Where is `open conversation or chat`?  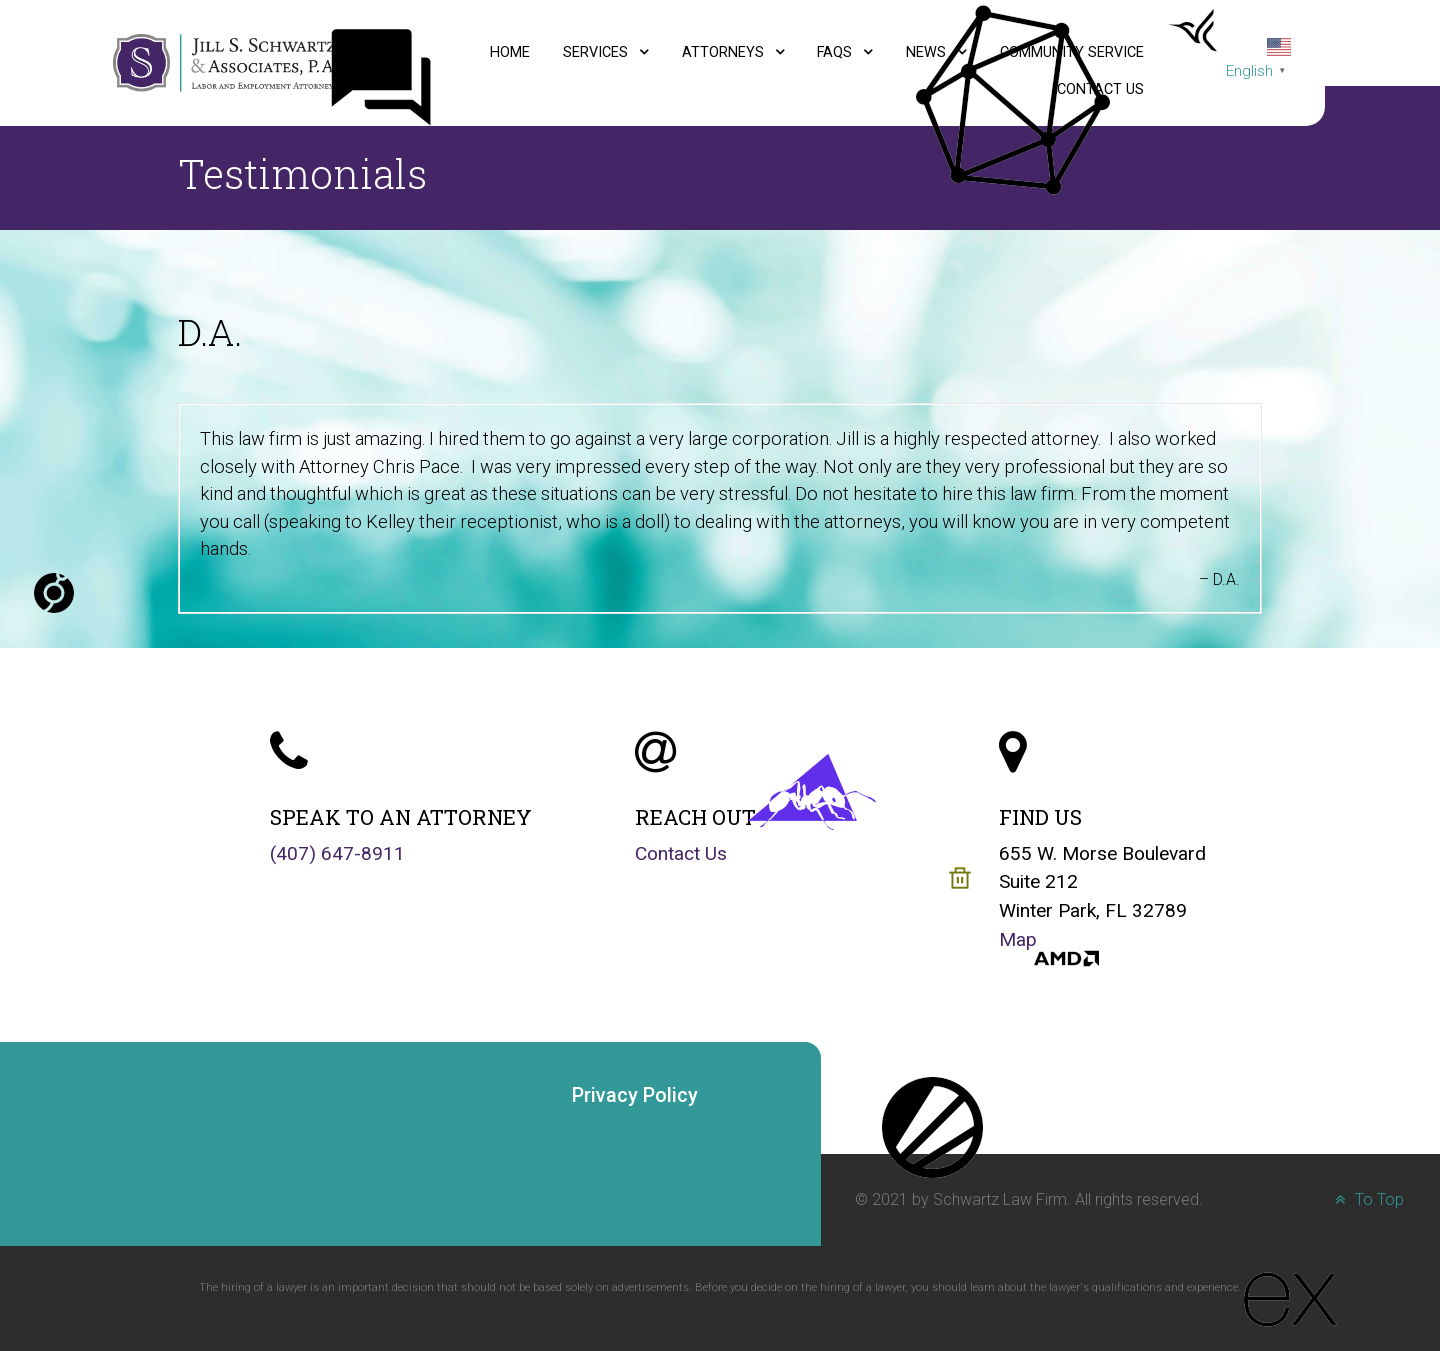 open conversation or chat is located at coordinates (383, 71).